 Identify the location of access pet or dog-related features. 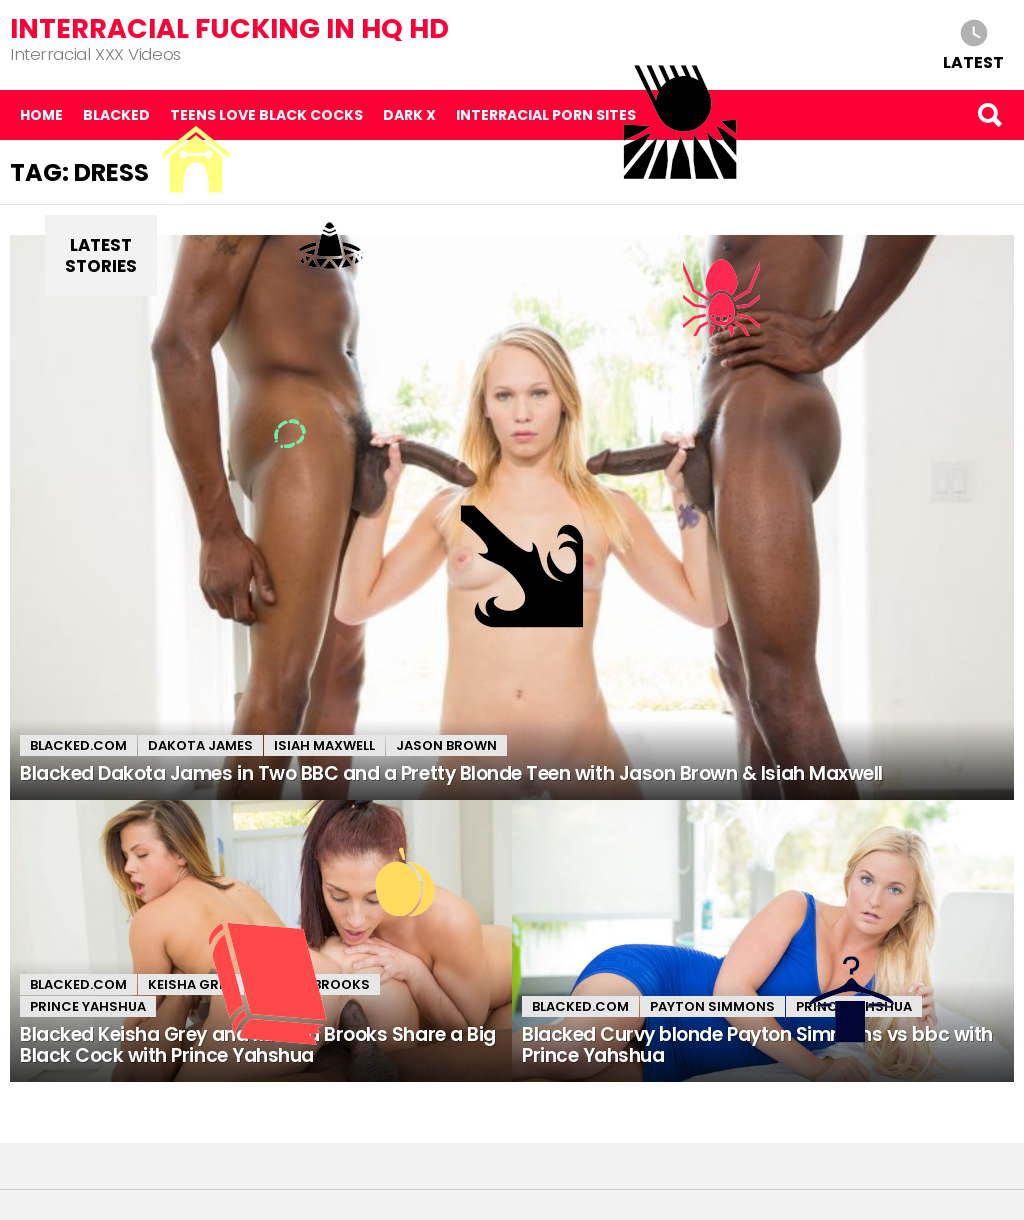
(196, 159).